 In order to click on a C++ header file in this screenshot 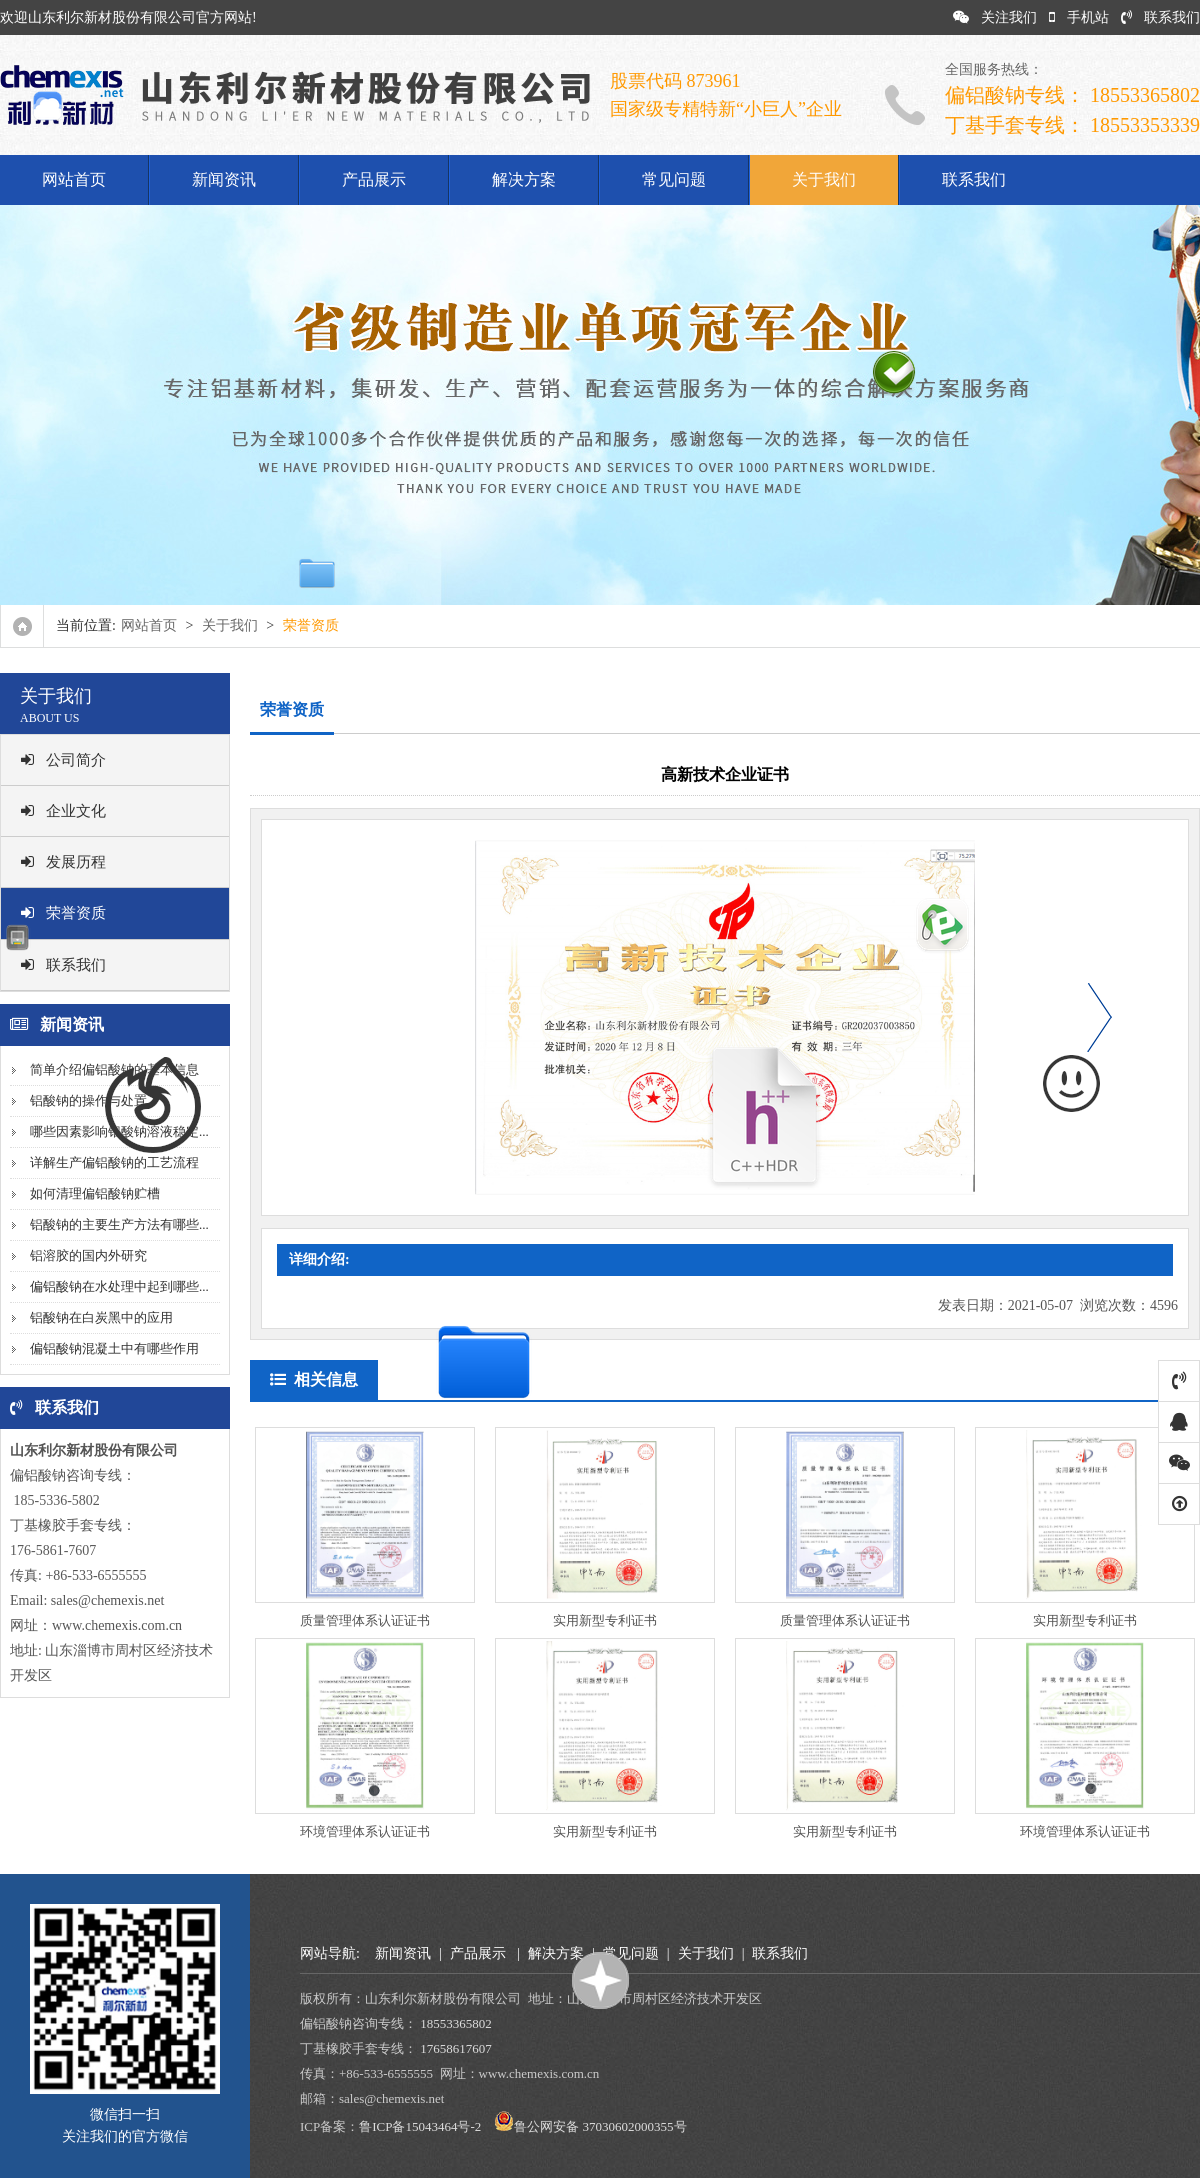, I will do `click(764, 1117)`.